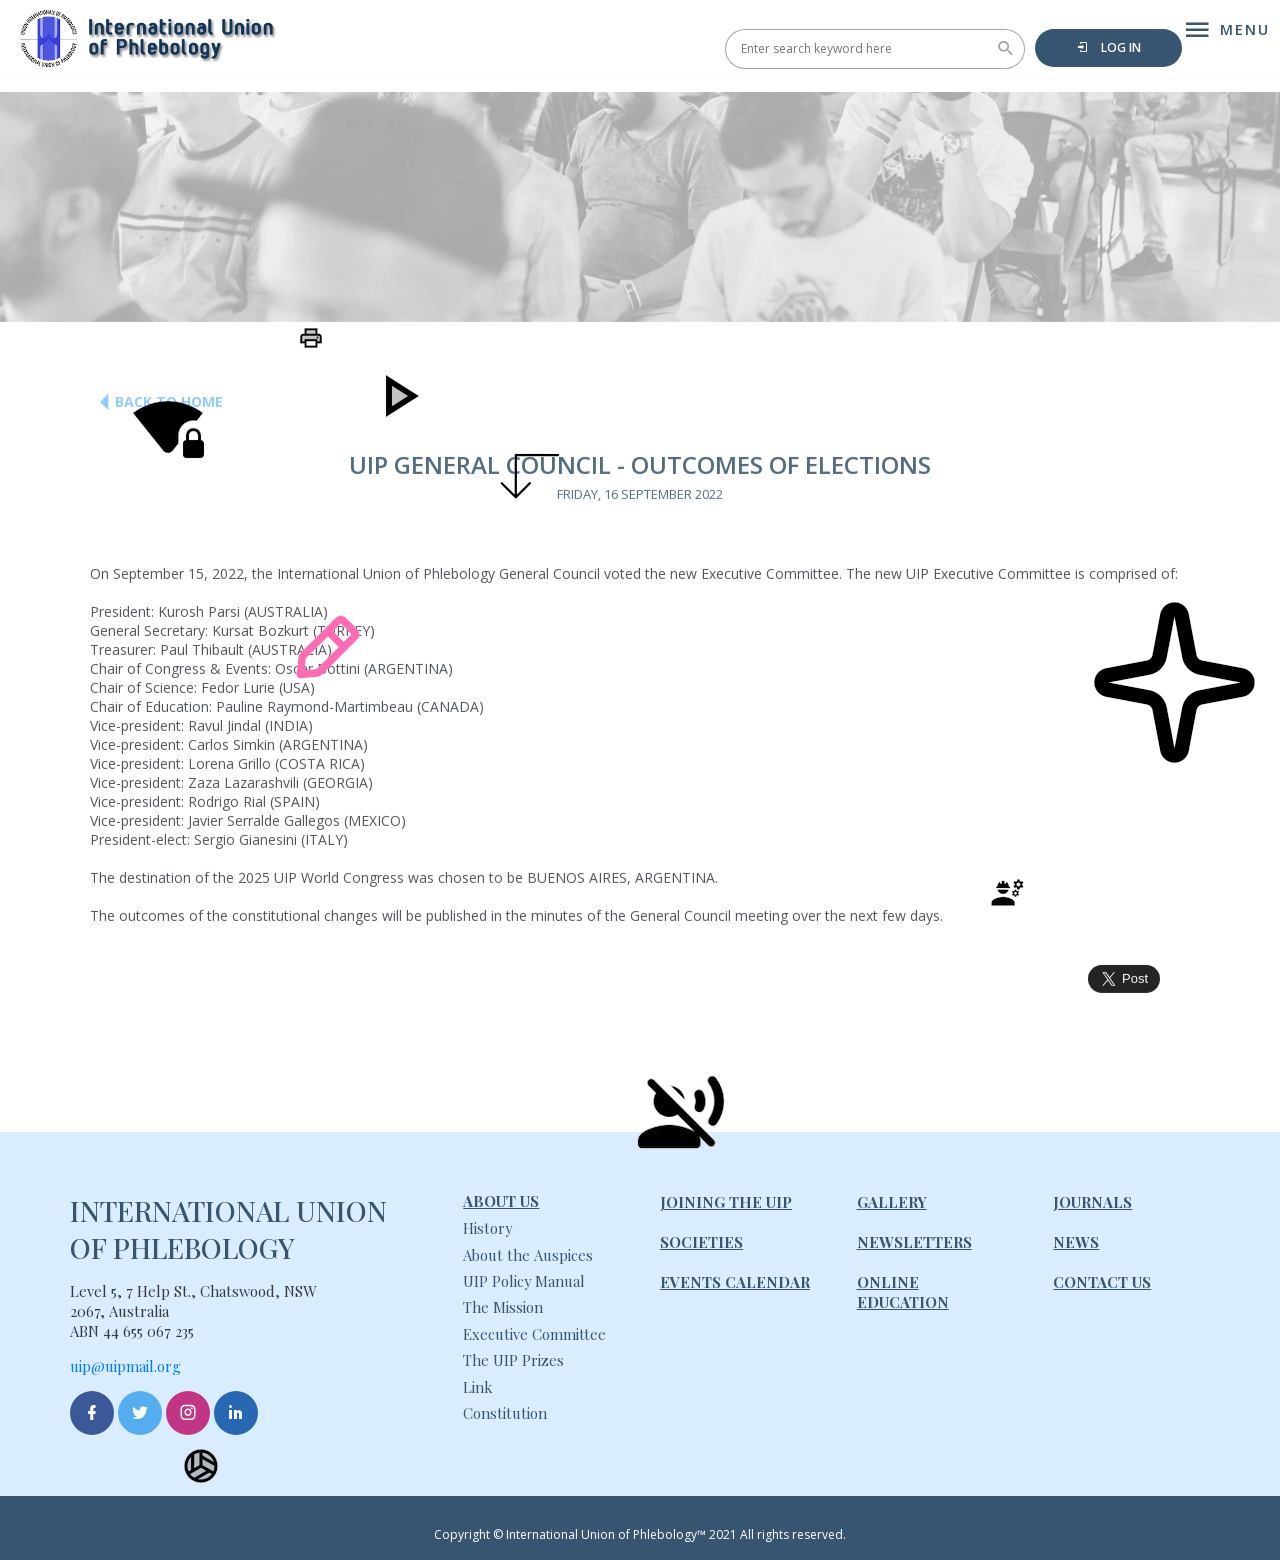  Describe the element at coordinates (201, 1466) in the screenshot. I see `access volleyball or sports-related content` at that location.